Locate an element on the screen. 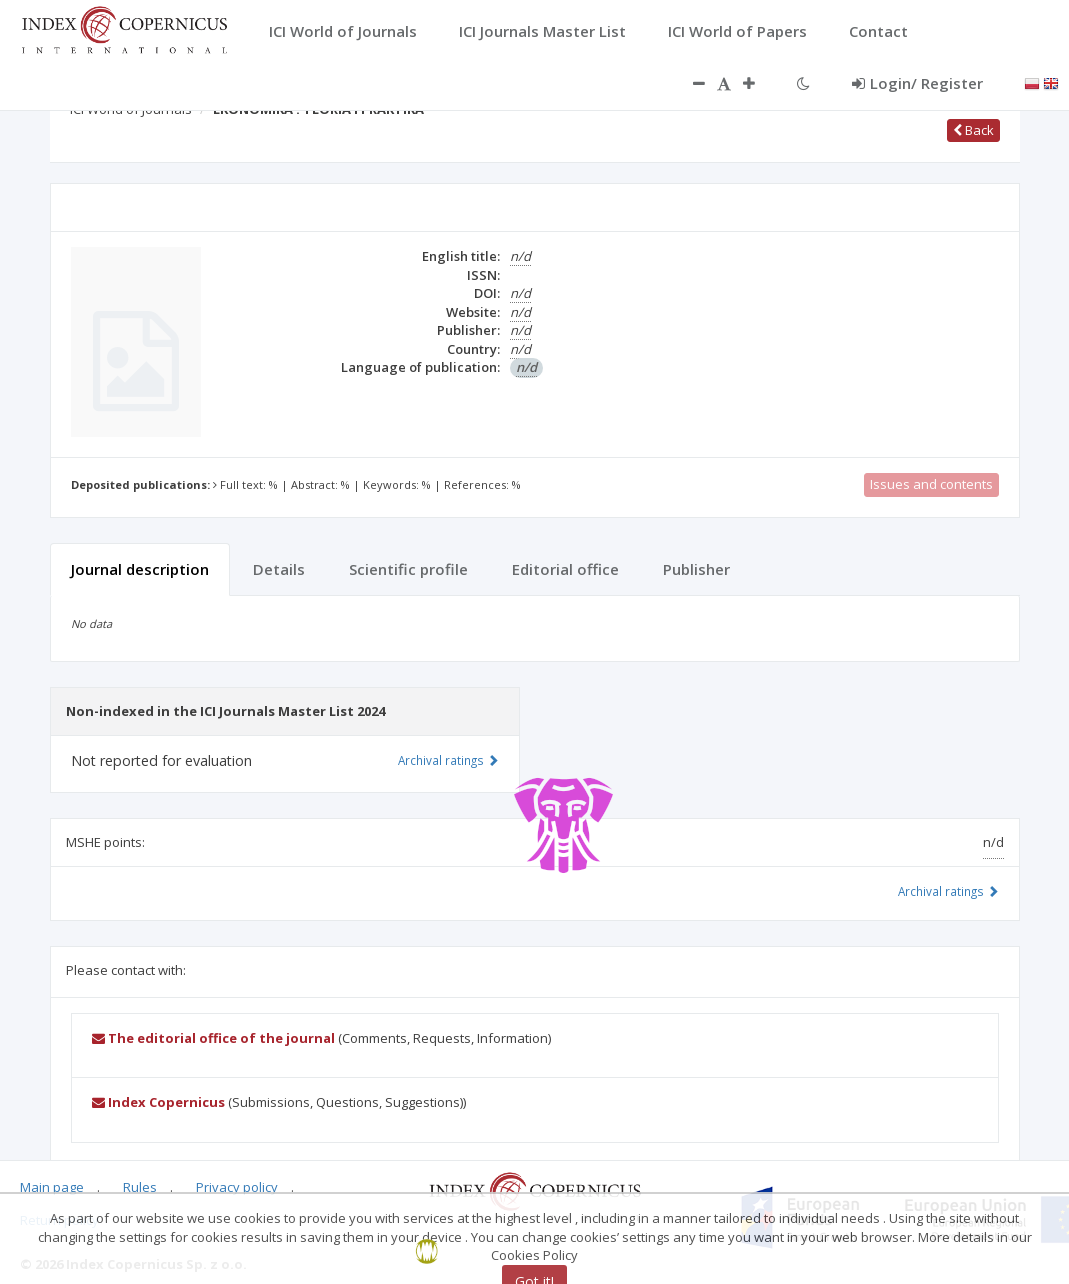 The height and width of the screenshot is (1284, 1069). elephant character or avatar icon is located at coordinates (563, 825).